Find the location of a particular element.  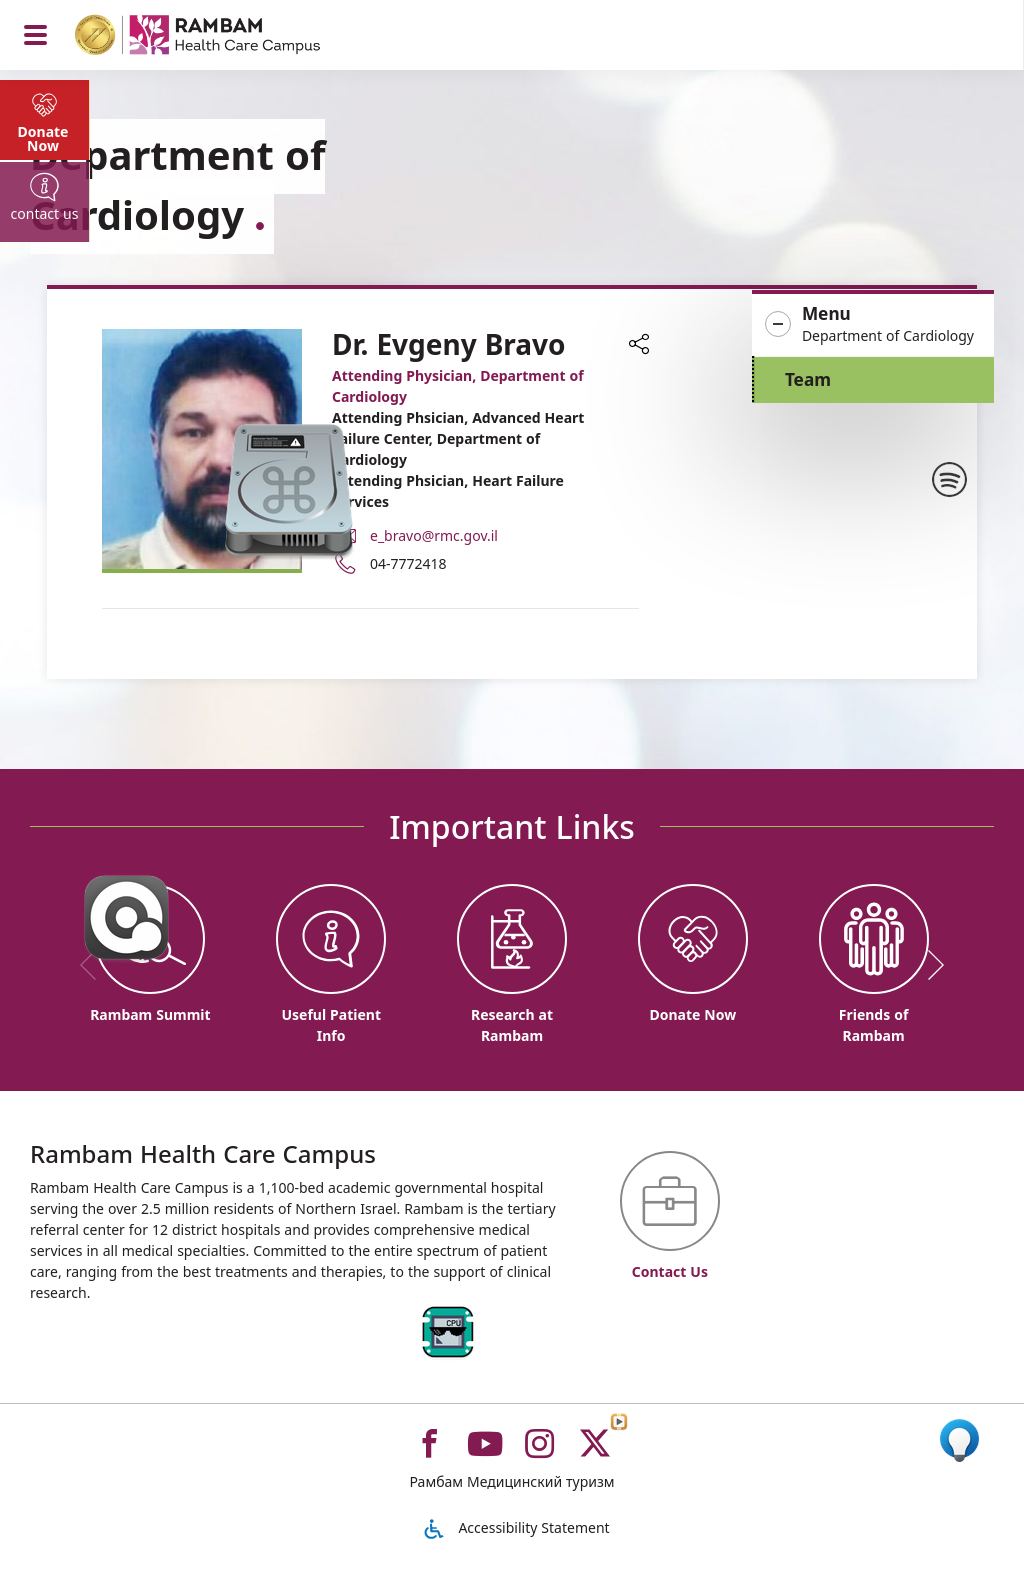

open GPU Screen Recorder application is located at coordinates (448, 1332).